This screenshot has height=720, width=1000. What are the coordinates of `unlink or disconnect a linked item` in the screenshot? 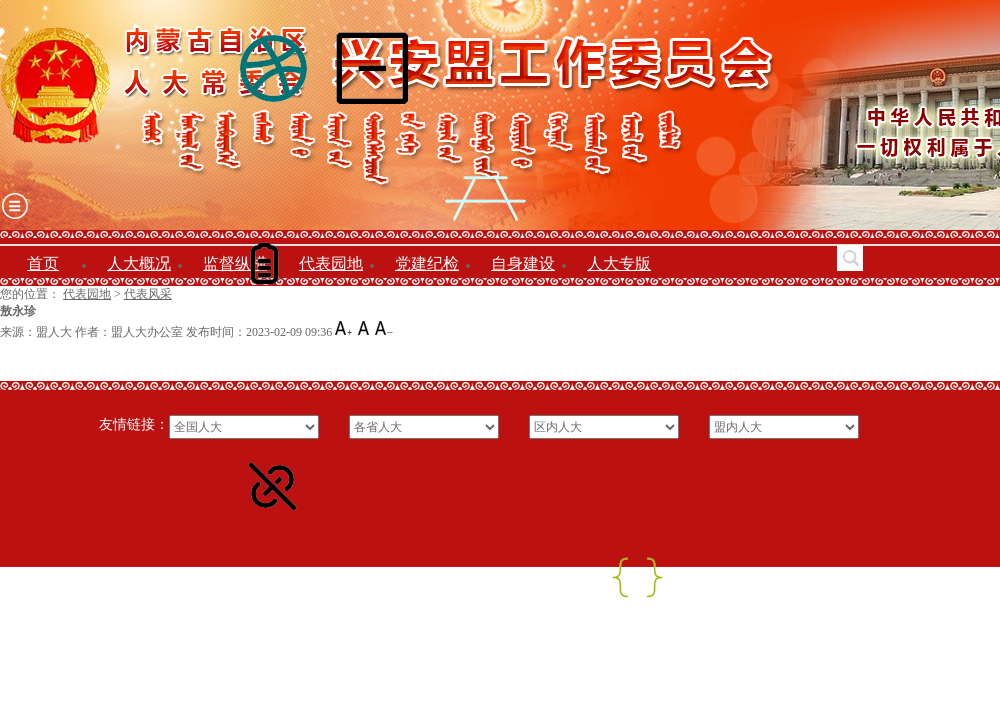 It's located at (272, 486).